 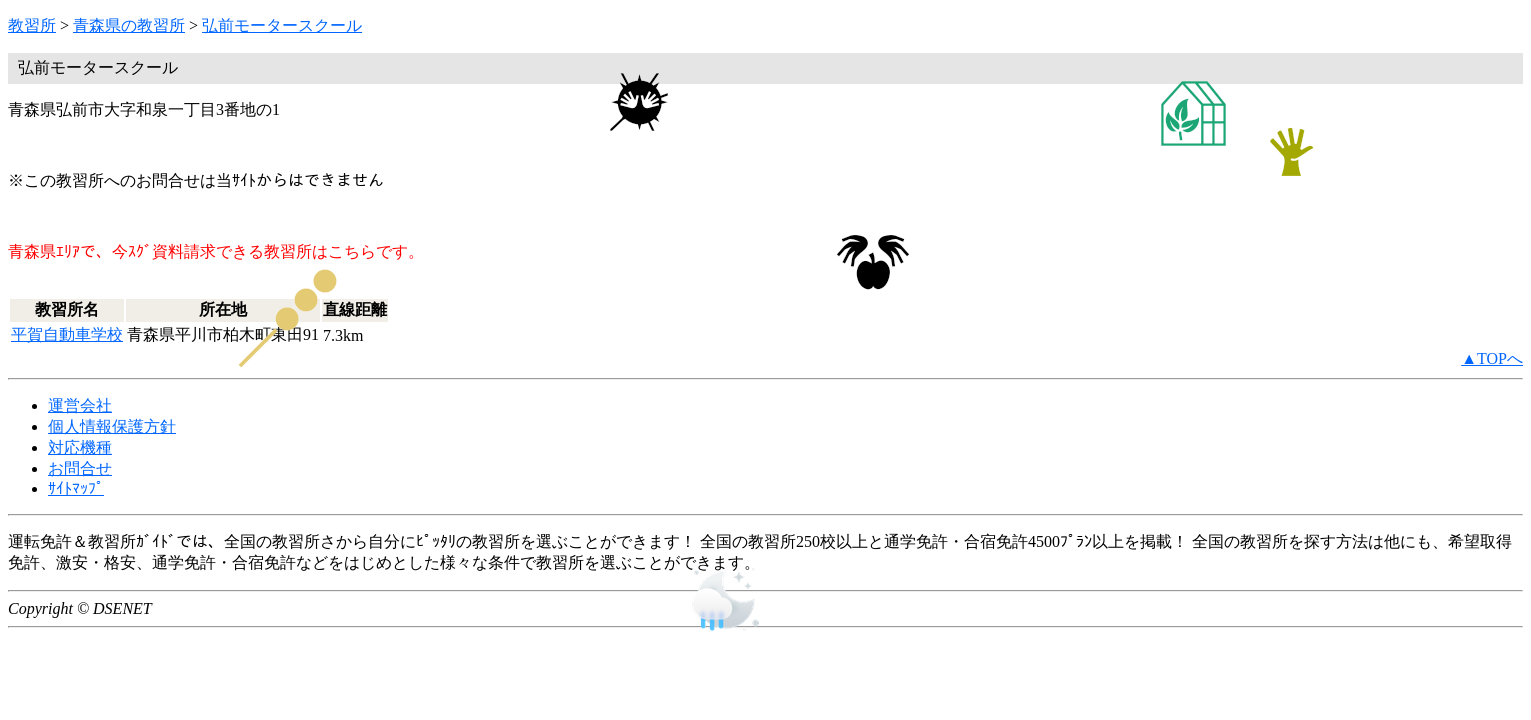 I want to click on indicates a trap or deceptive reward in gameplay, so click(x=873, y=259).